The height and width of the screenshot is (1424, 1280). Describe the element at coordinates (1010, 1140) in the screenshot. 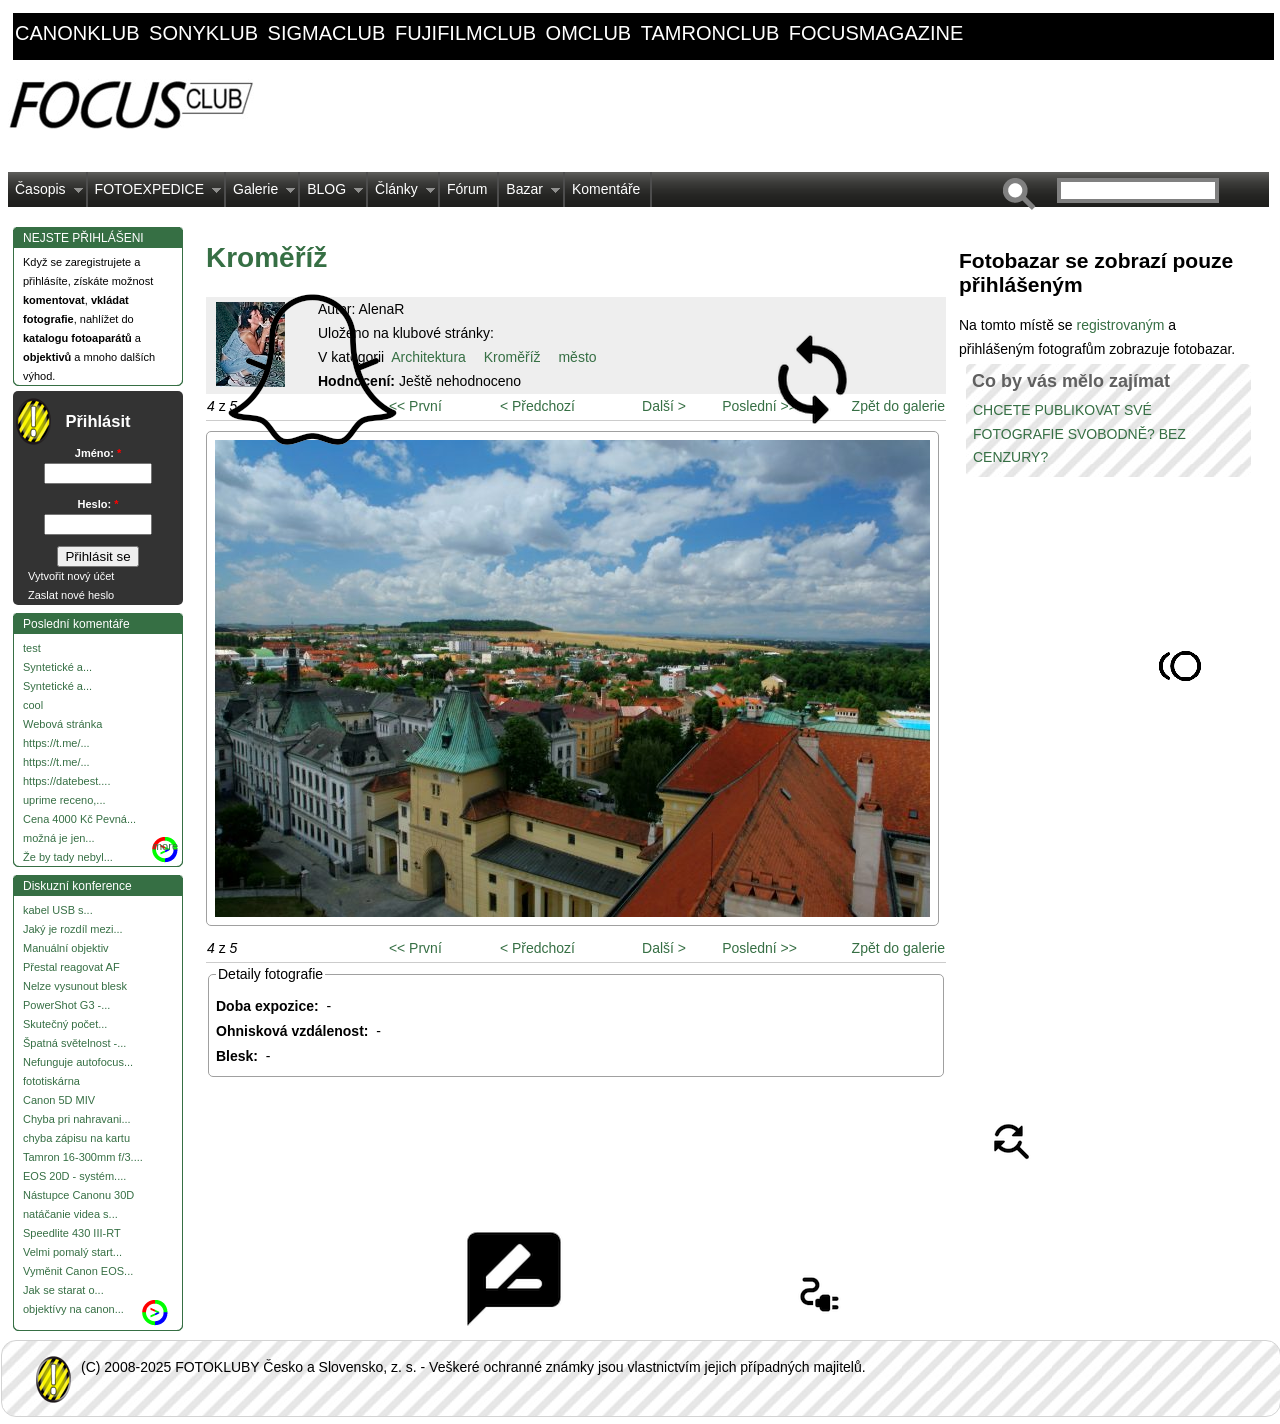

I see `find and replace text or content` at that location.